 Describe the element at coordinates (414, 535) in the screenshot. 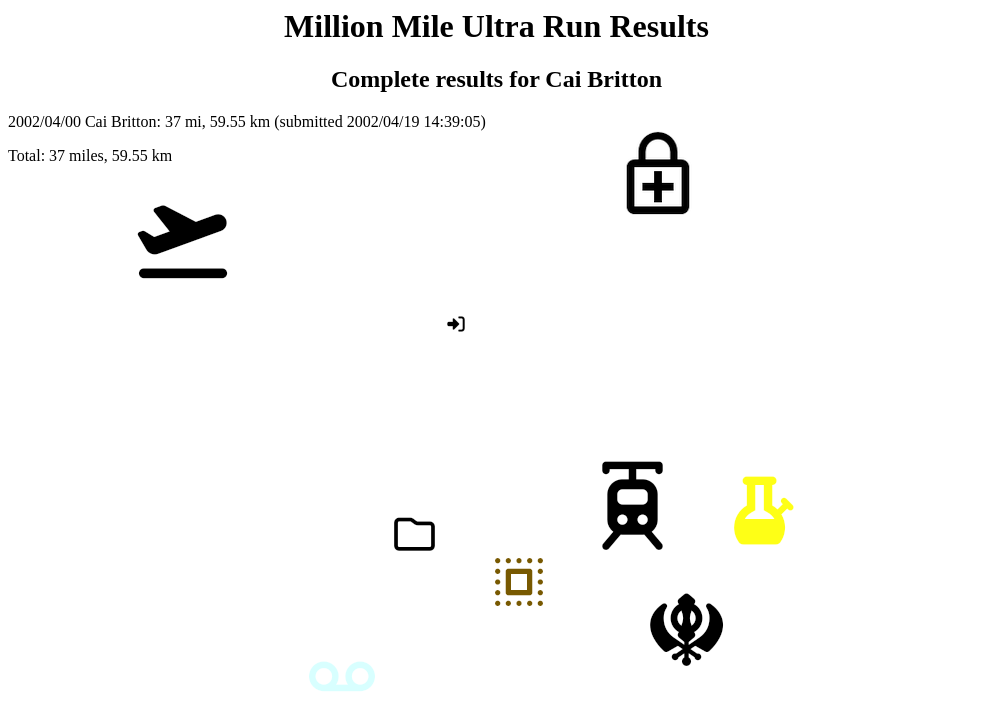

I see `open folder to view files` at that location.